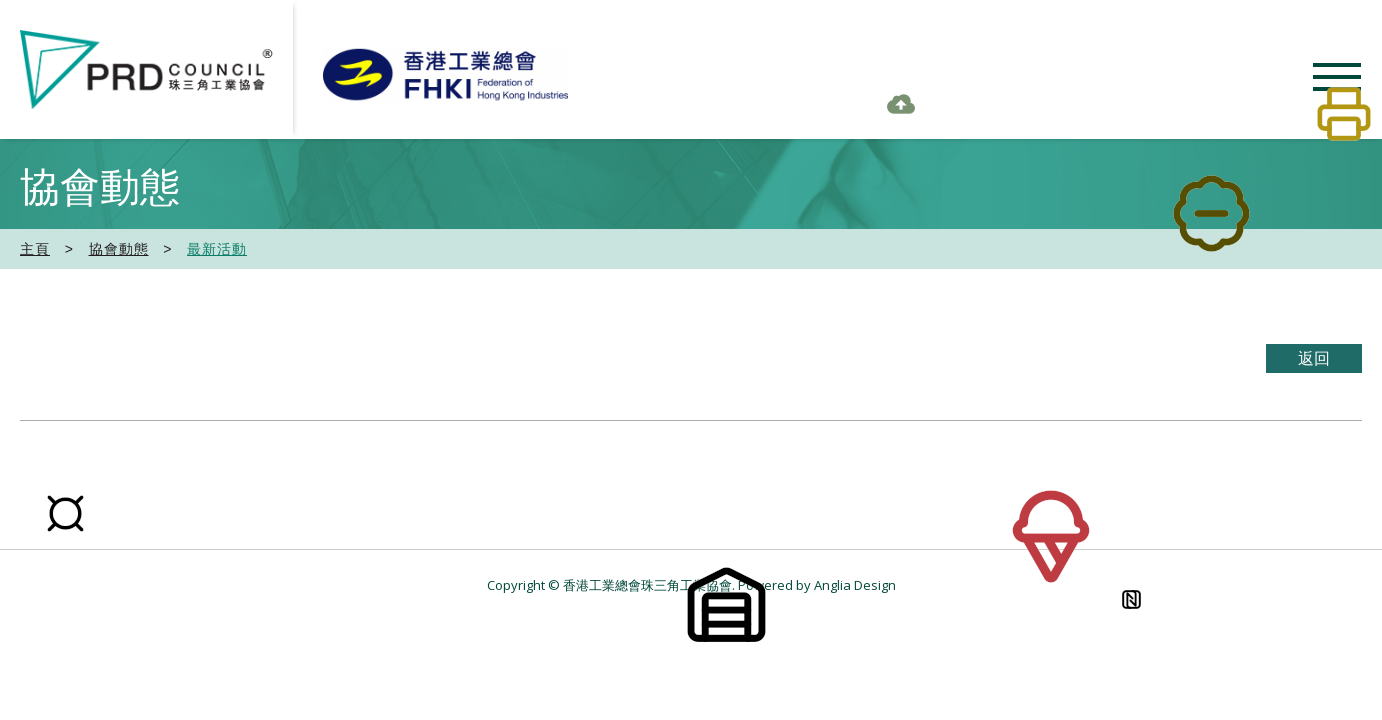 Image resolution: width=1382 pixels, height=720 pixels. What do you see at coordinates (1344, 114) in the screenshot?
I see `print the current document` at bounding box center [1344, 114].